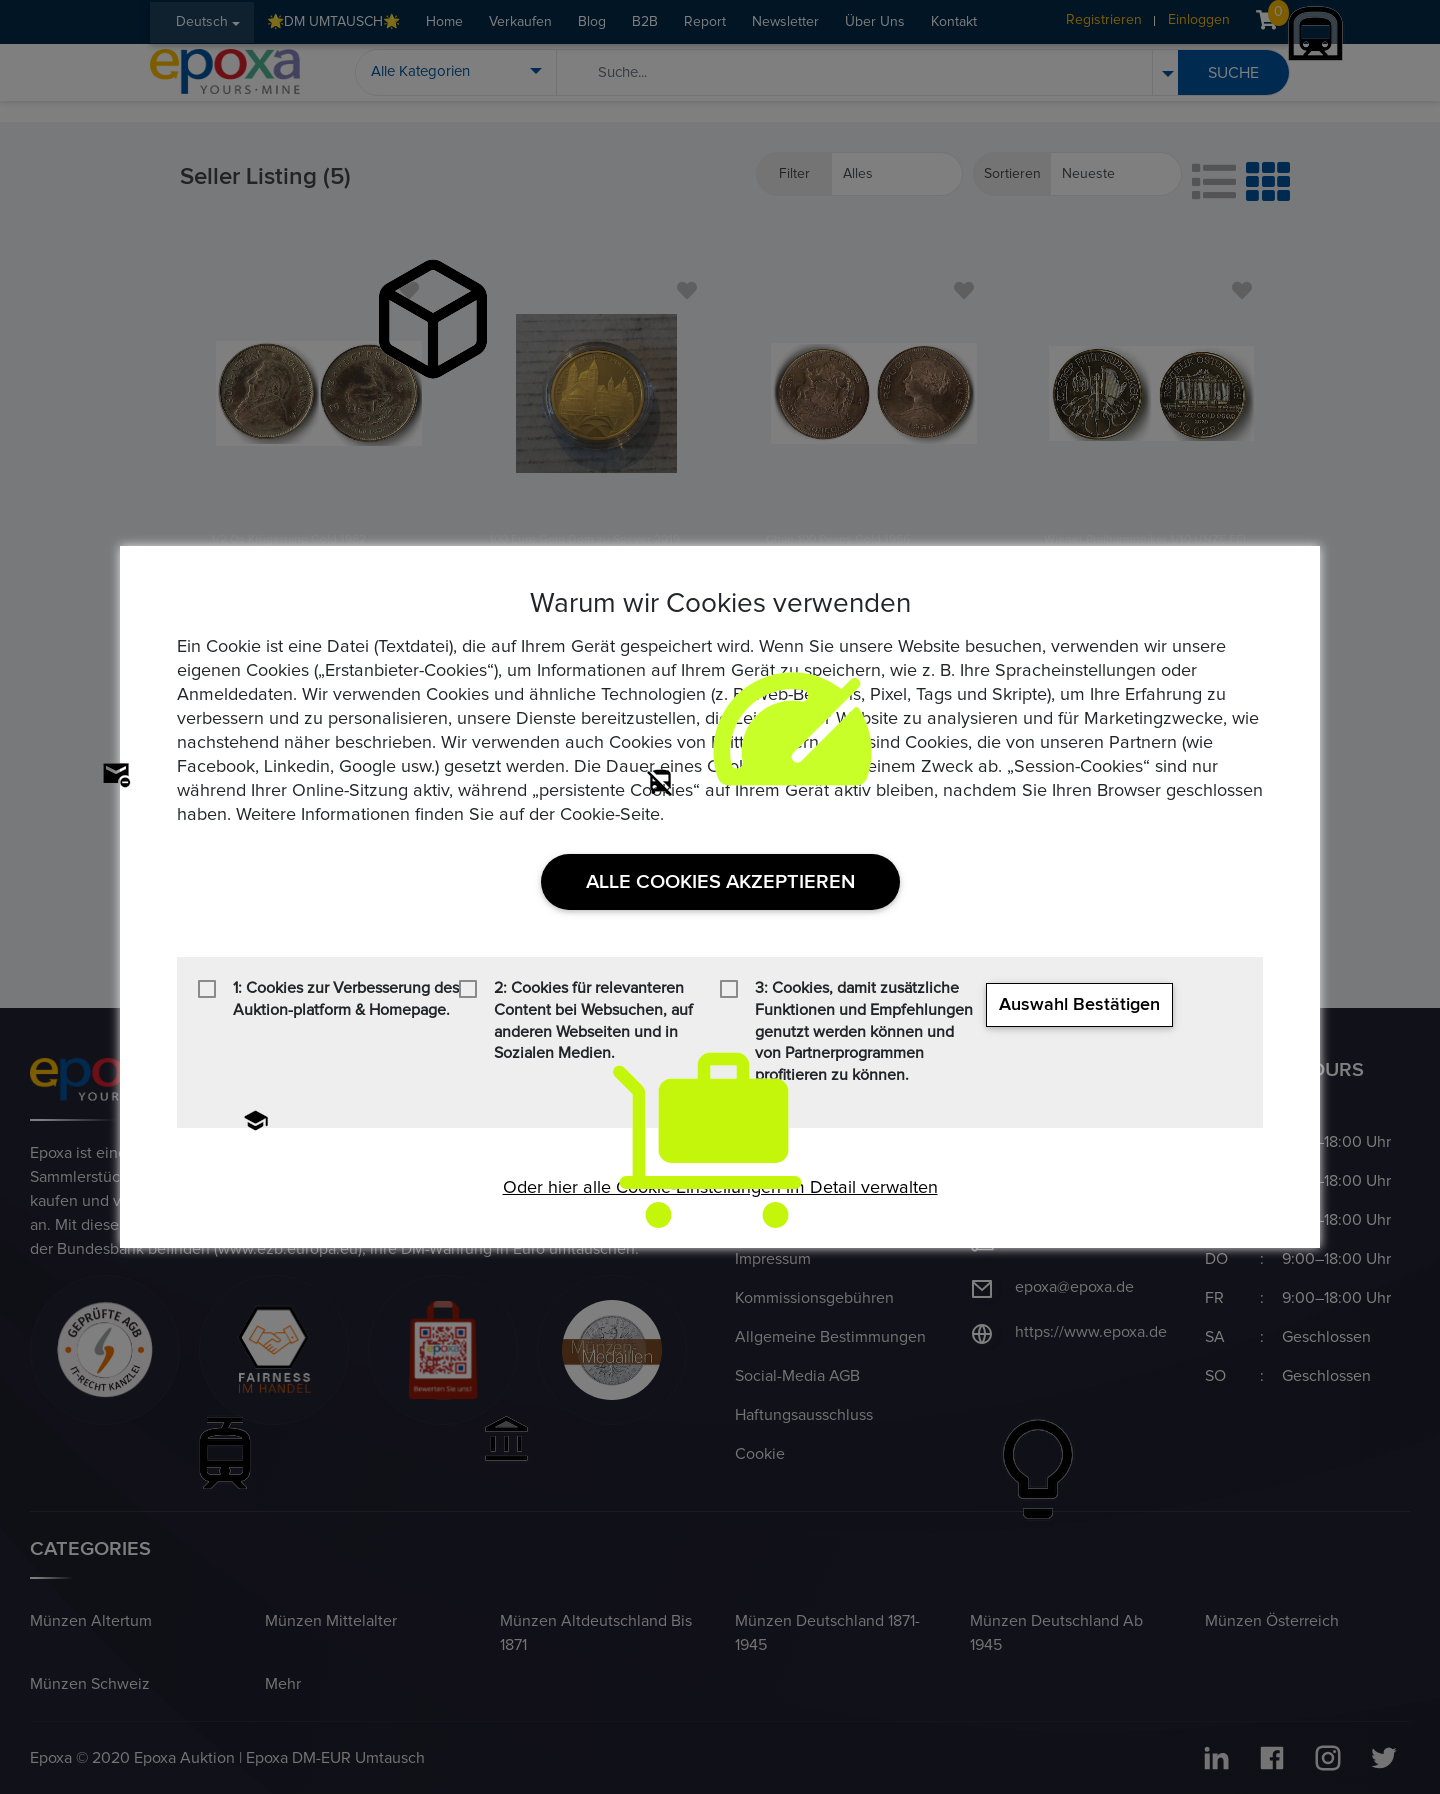  Describe the element at coordinates (116, 776) in the screenshot. I see `unsubscribe from a mailing list` at that location.